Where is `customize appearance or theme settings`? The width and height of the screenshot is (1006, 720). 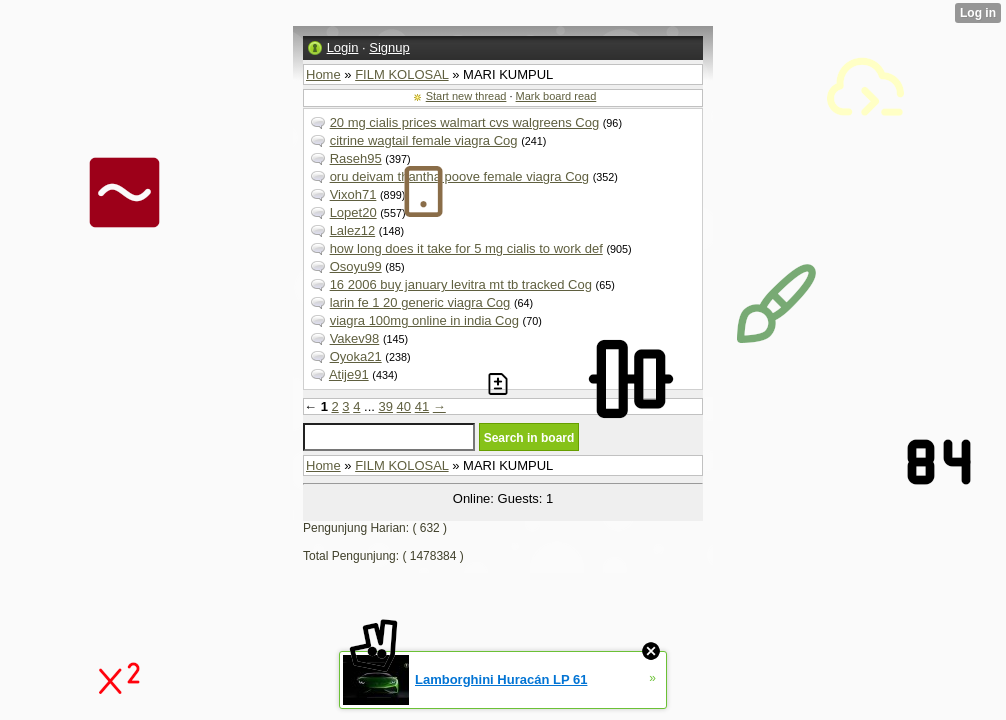 customize appearance or theme settings is located at coordinates (777, 303).